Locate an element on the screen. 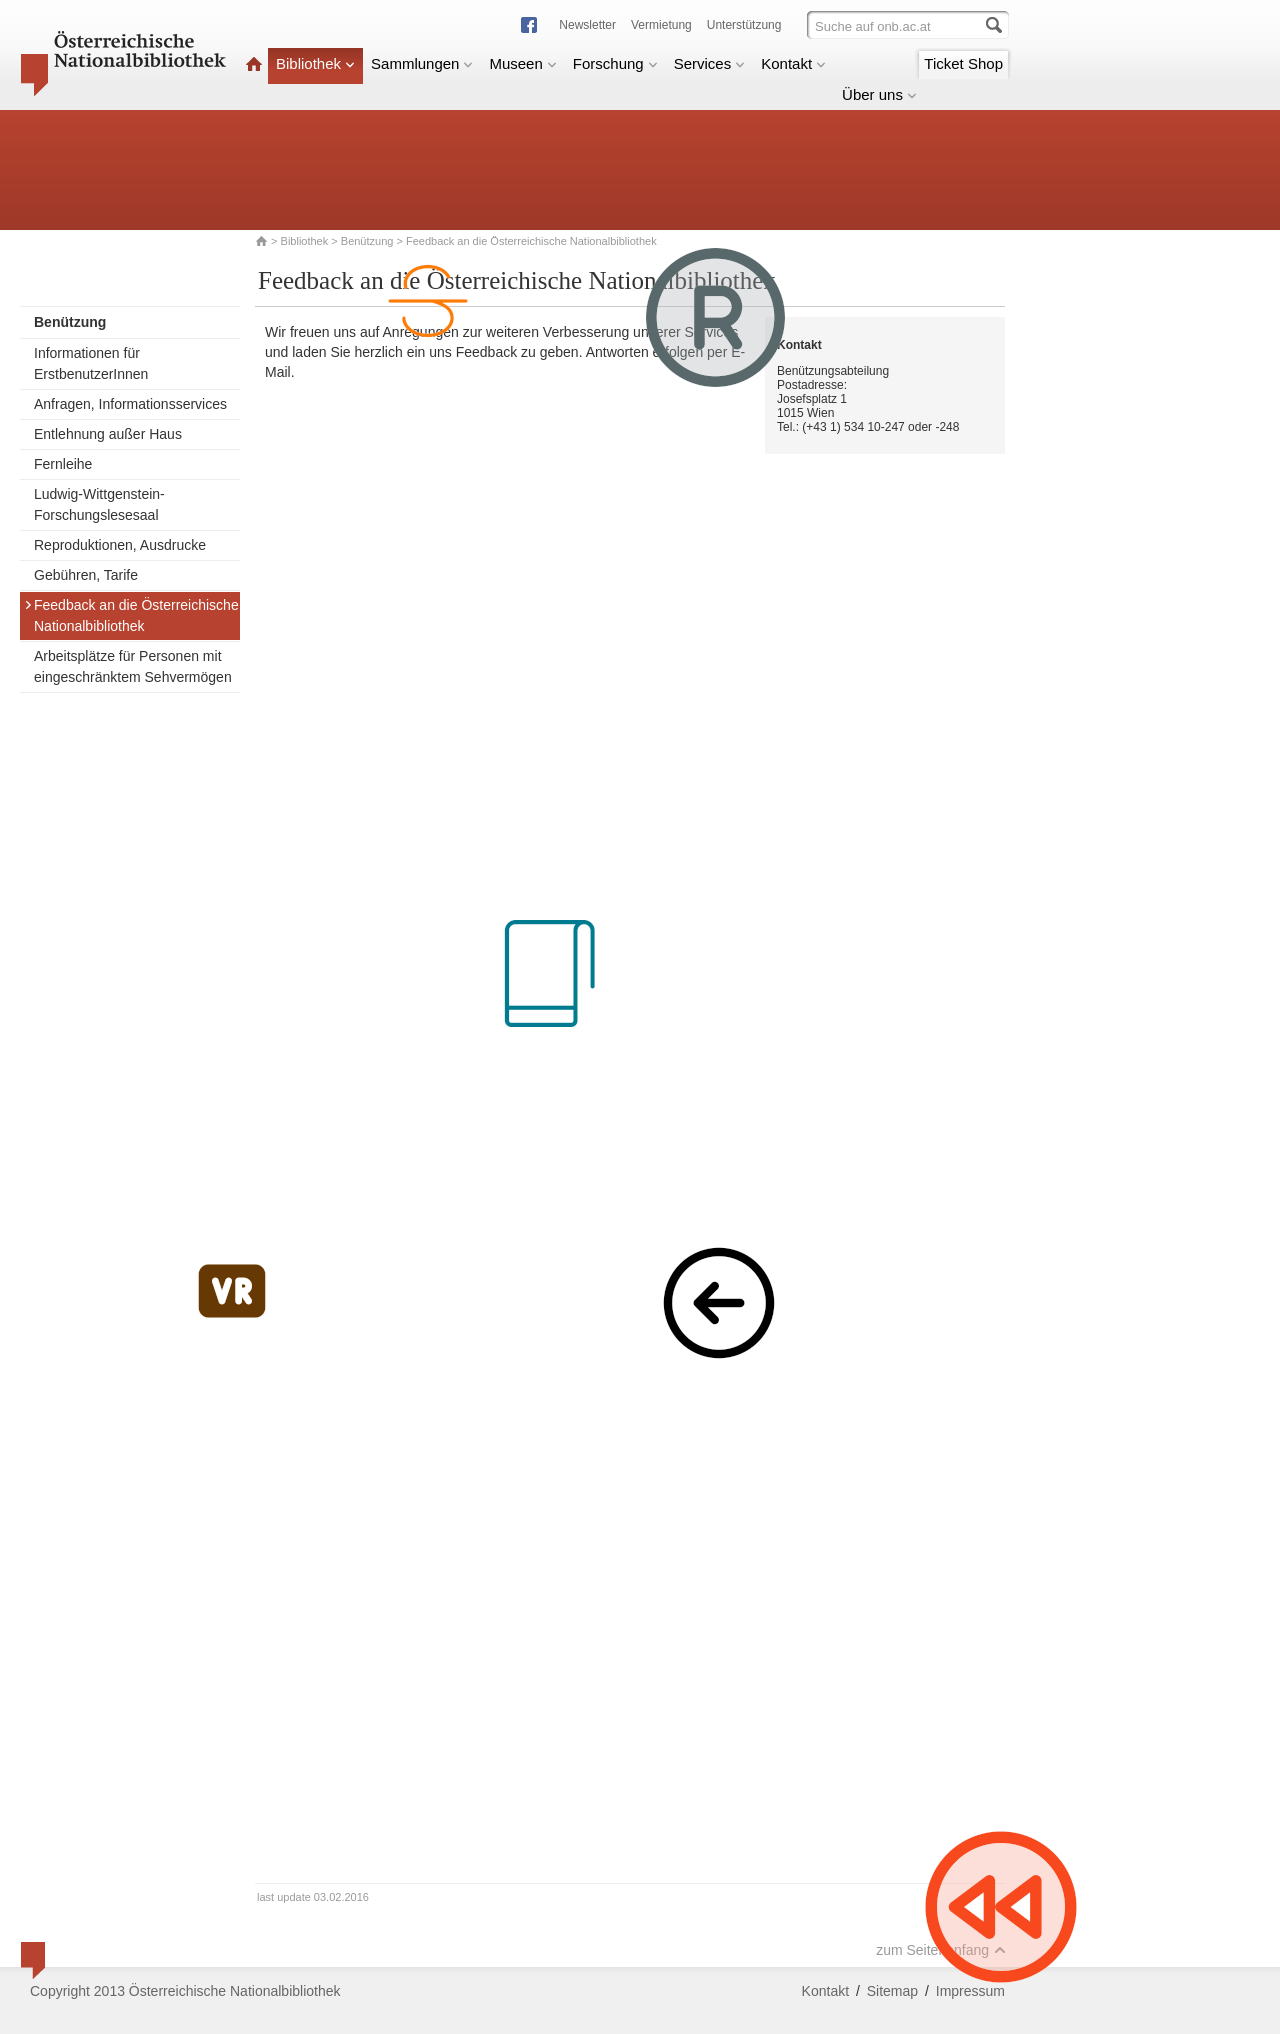 The height and width of the screenshot is (2034, 1280). indicates registered trademark status is located at coordinates (715, 317).